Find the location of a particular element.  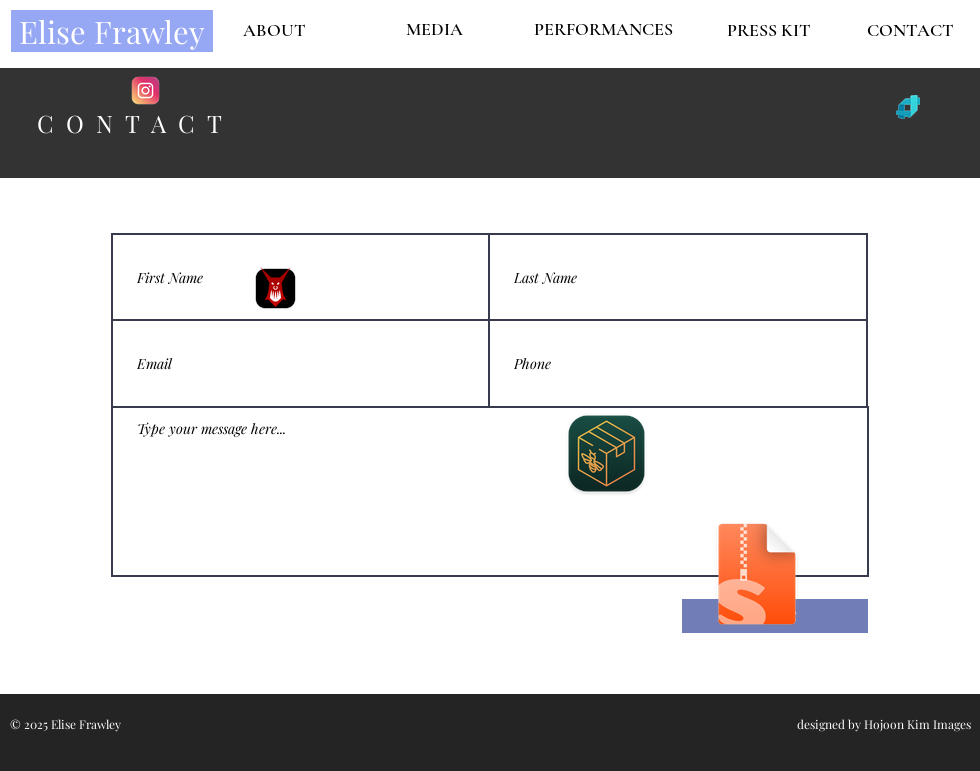

open visualblend application is located at coordinates (908, 107).